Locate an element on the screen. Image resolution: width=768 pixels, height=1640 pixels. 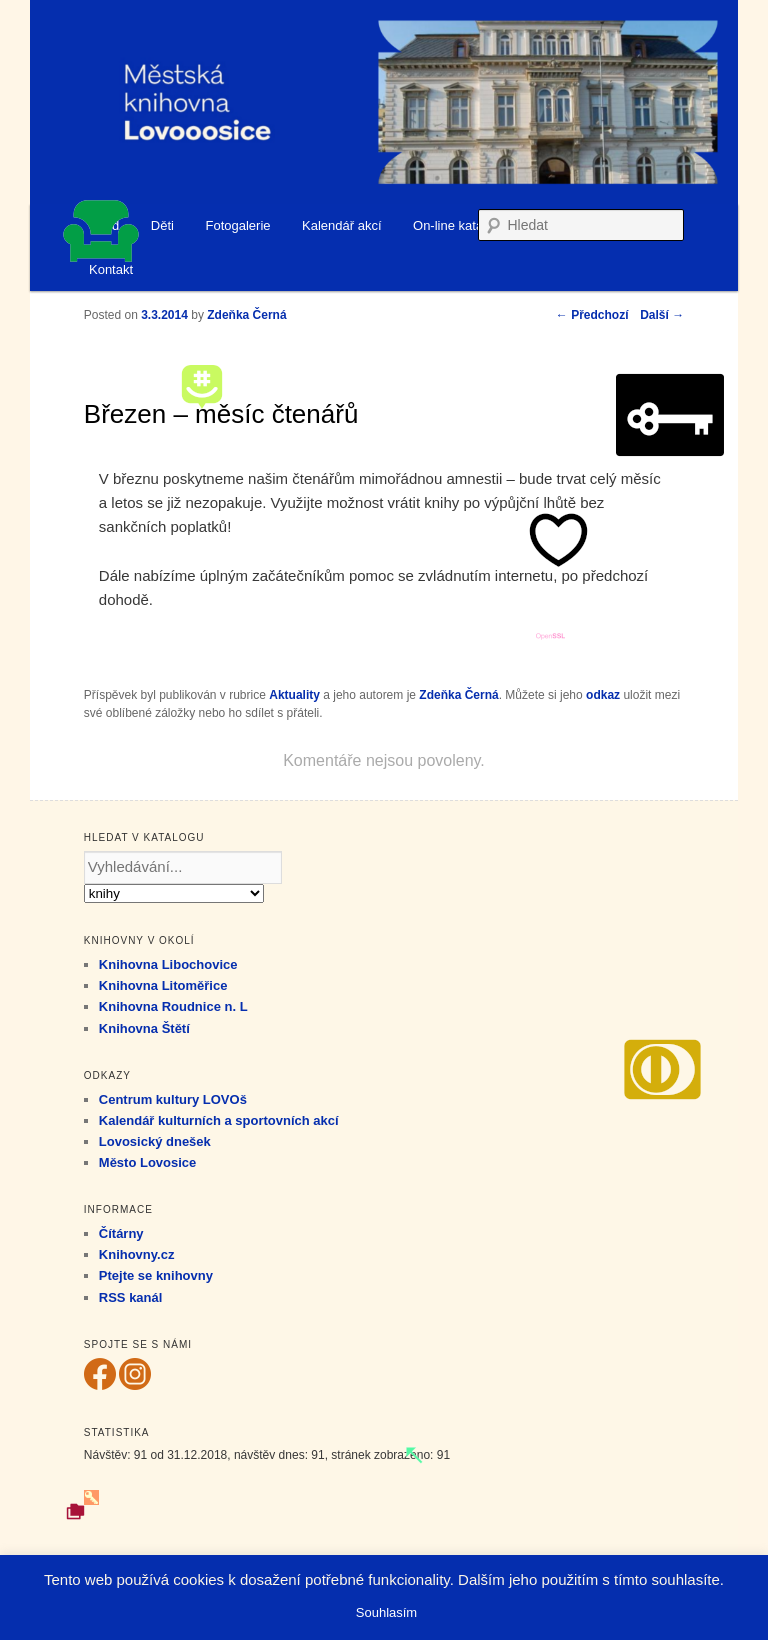
access your folders is located at coordinates (75, 1511).